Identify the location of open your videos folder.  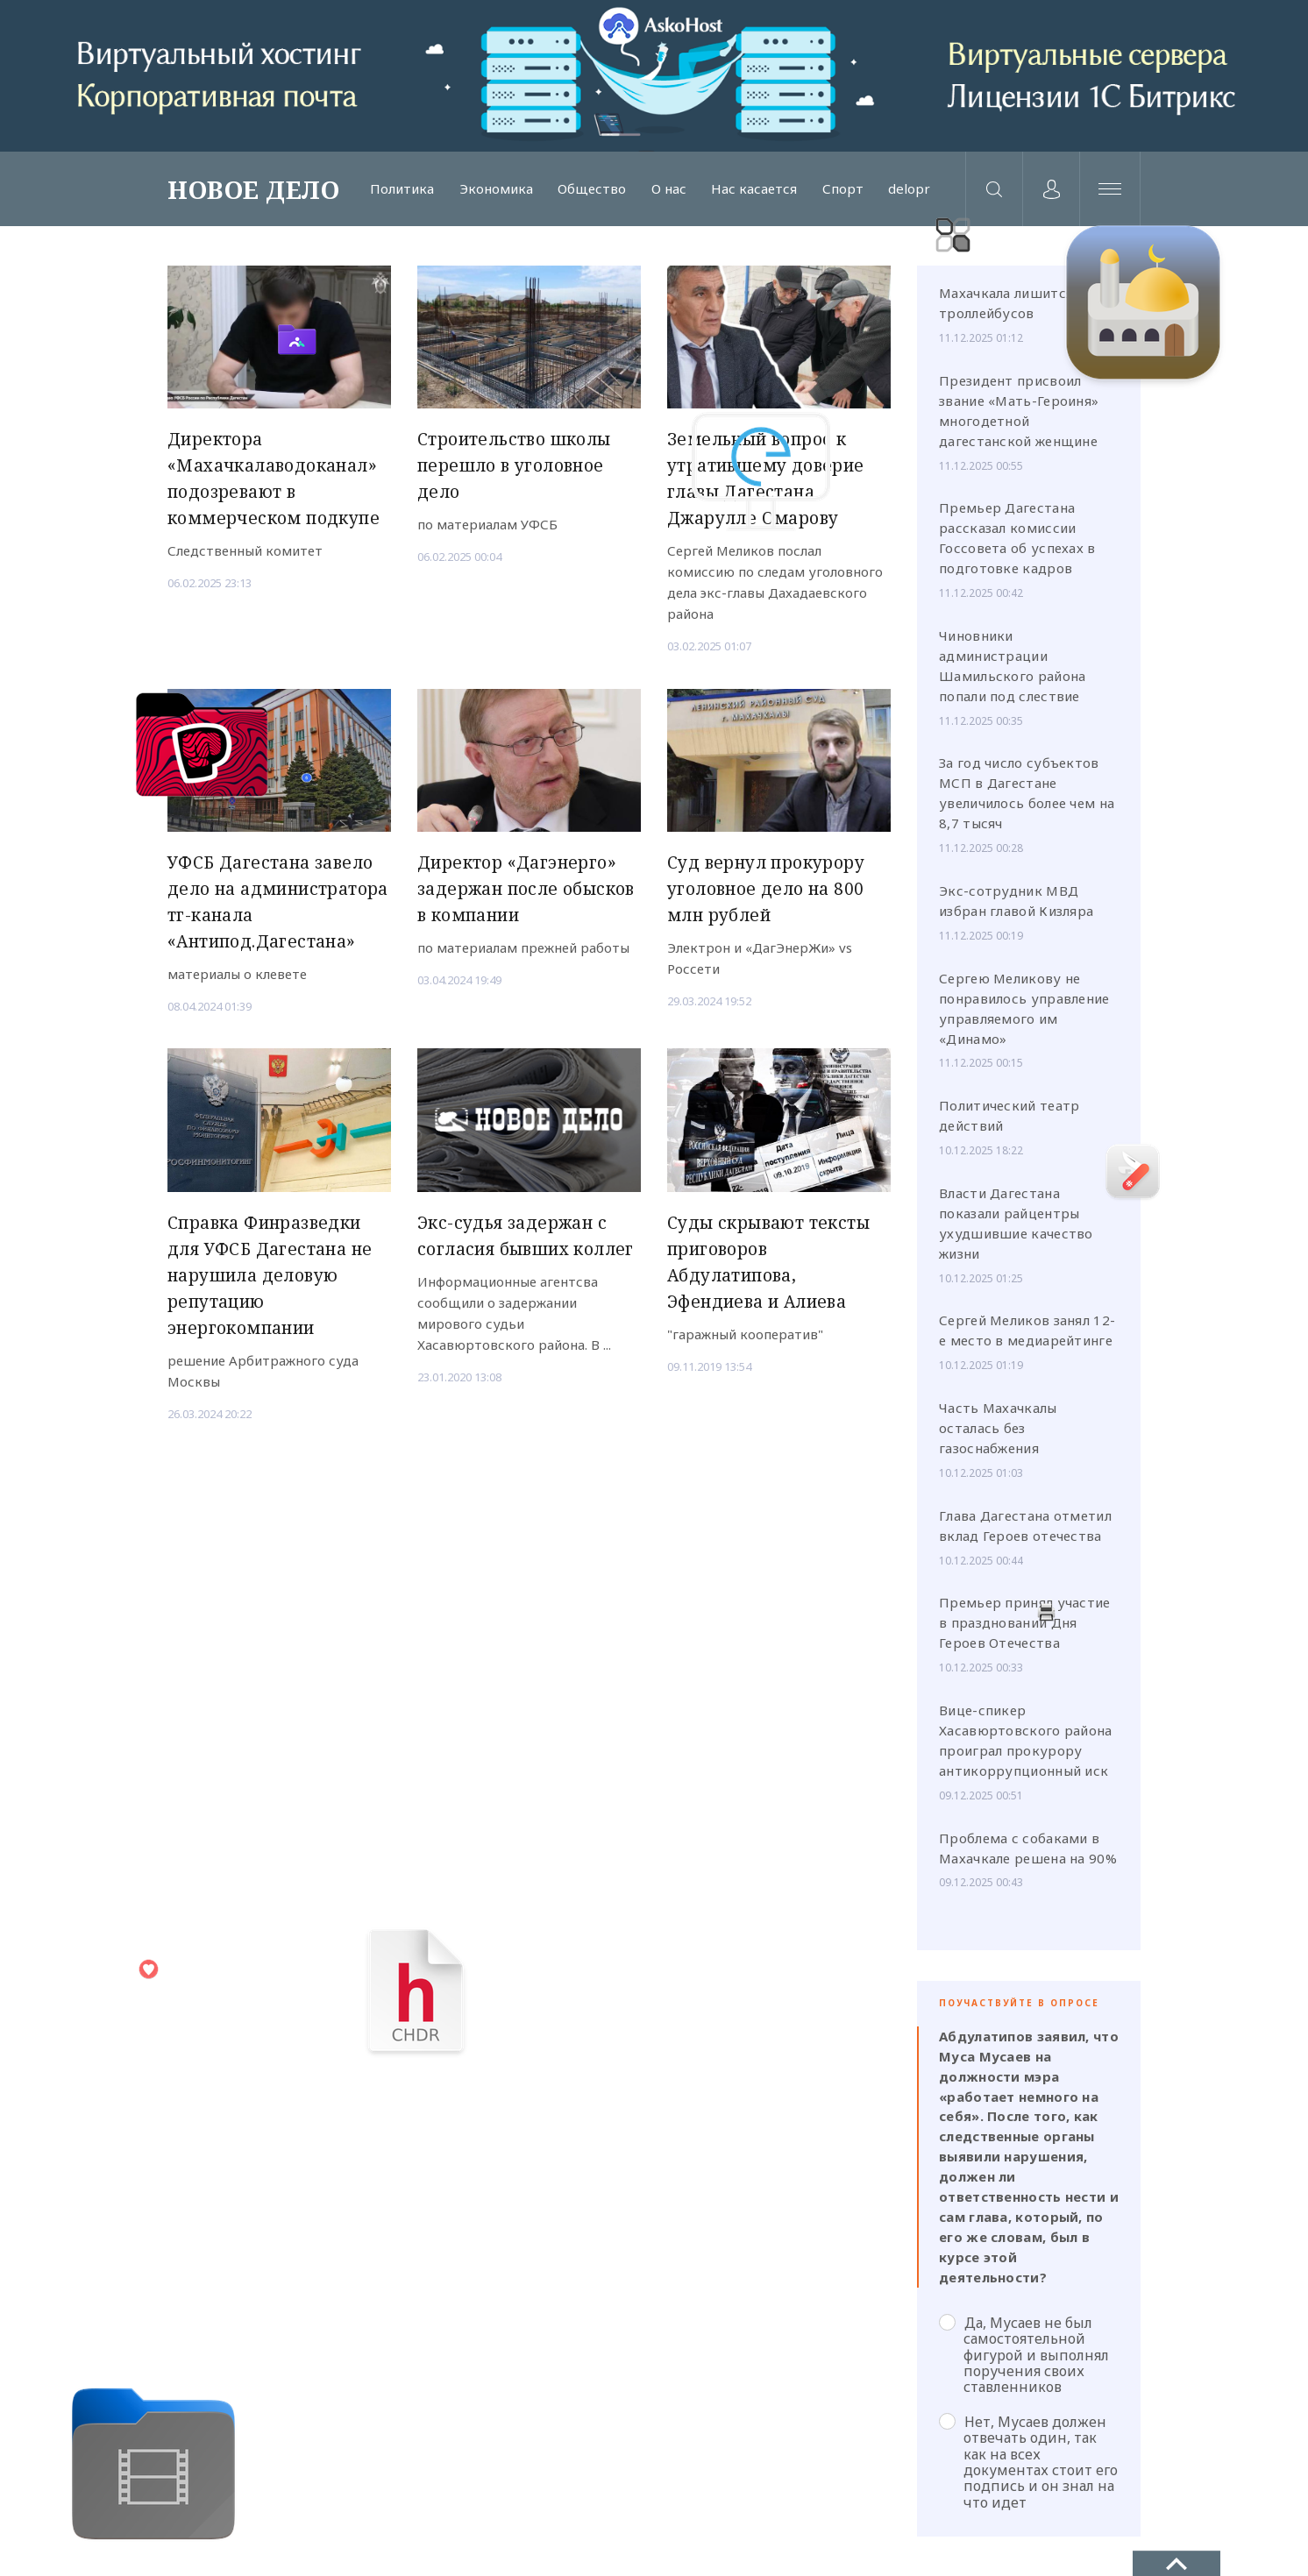
(153, 2464).